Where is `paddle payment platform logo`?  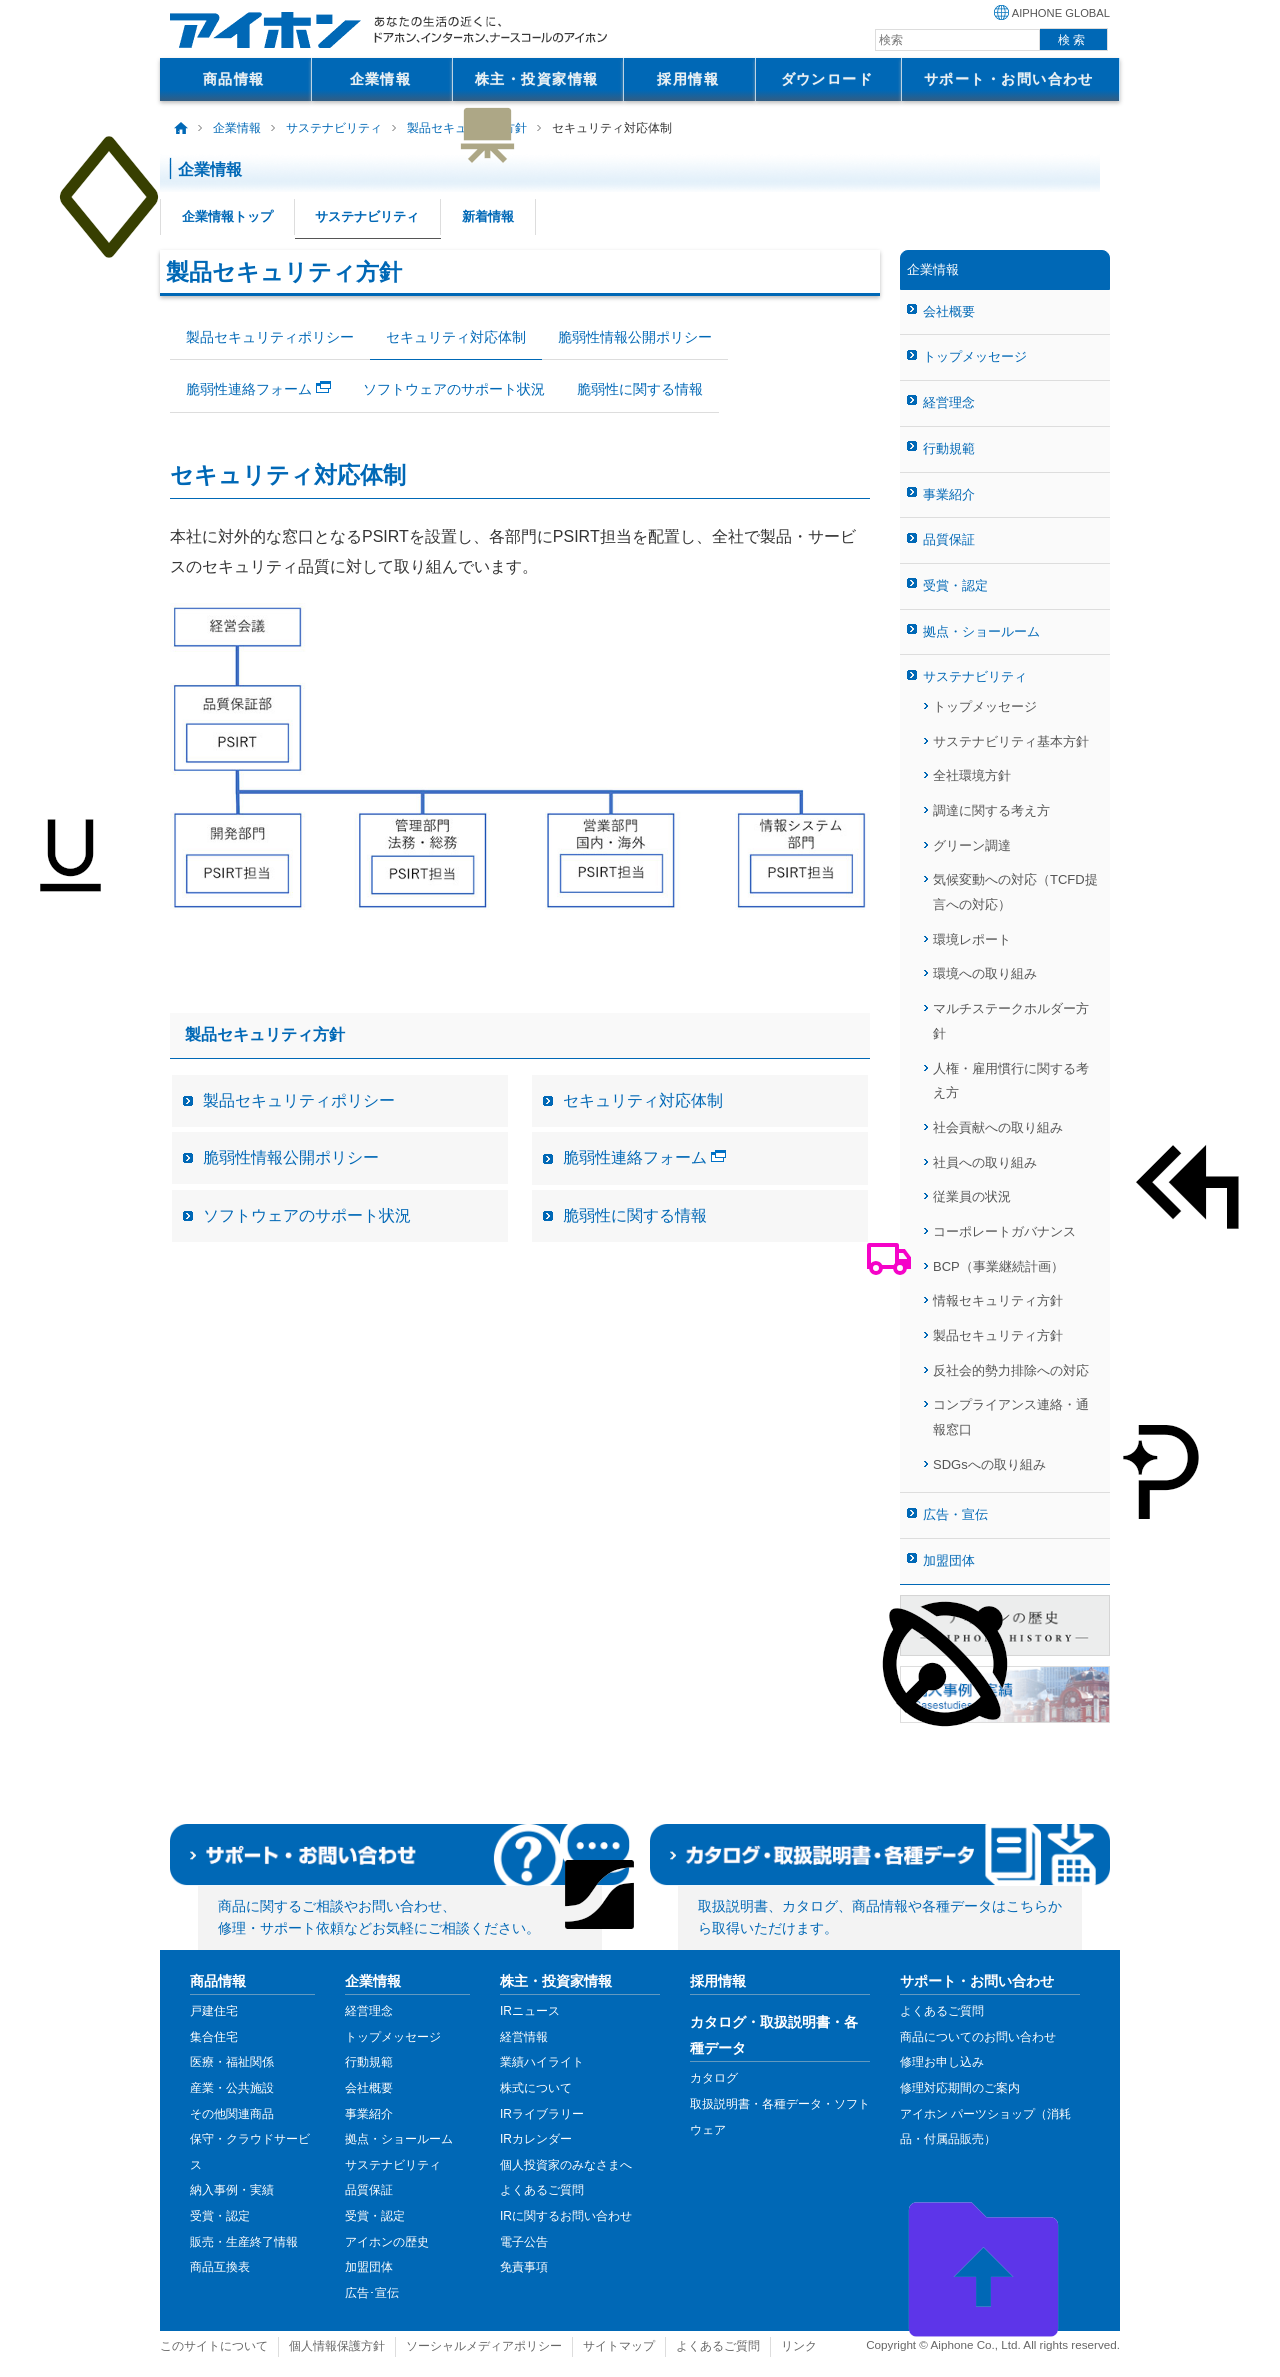 paddle payment platform logo is located at coordinates (1161, 1472).